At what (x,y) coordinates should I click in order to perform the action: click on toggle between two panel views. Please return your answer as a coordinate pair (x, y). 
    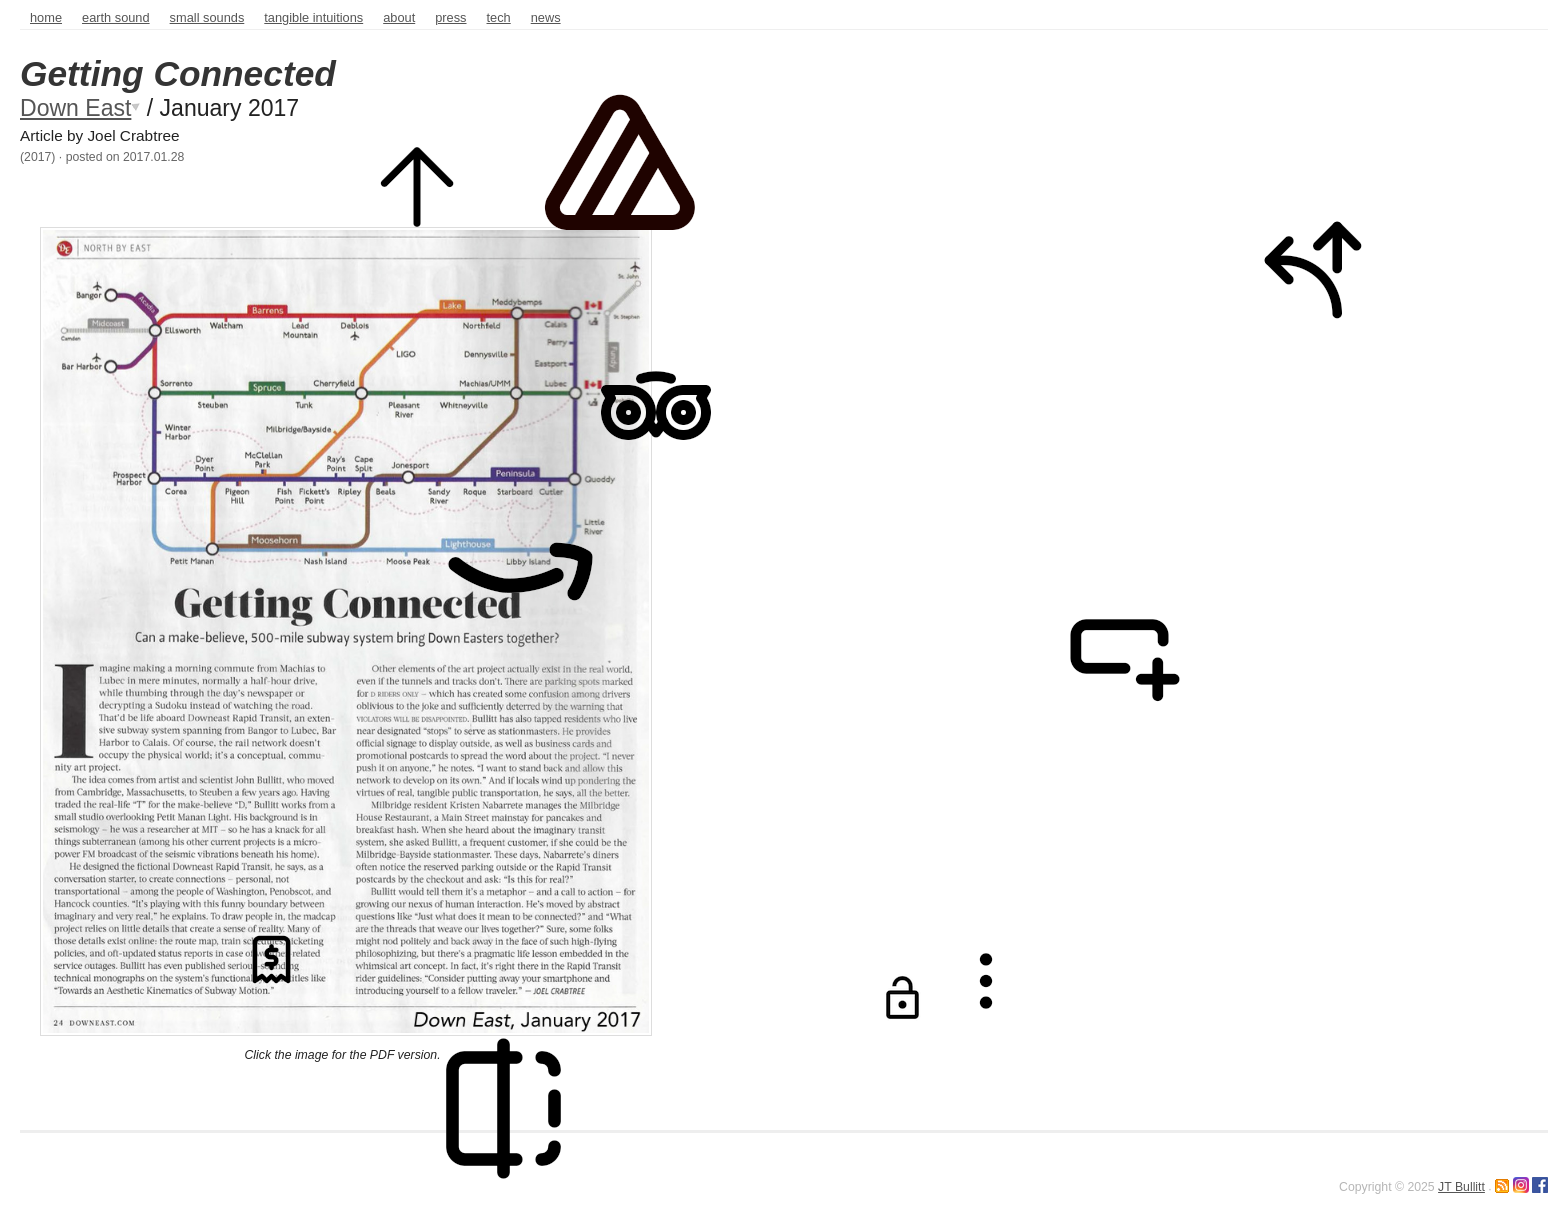
    Looking at the image, I should click on (503, 1108).